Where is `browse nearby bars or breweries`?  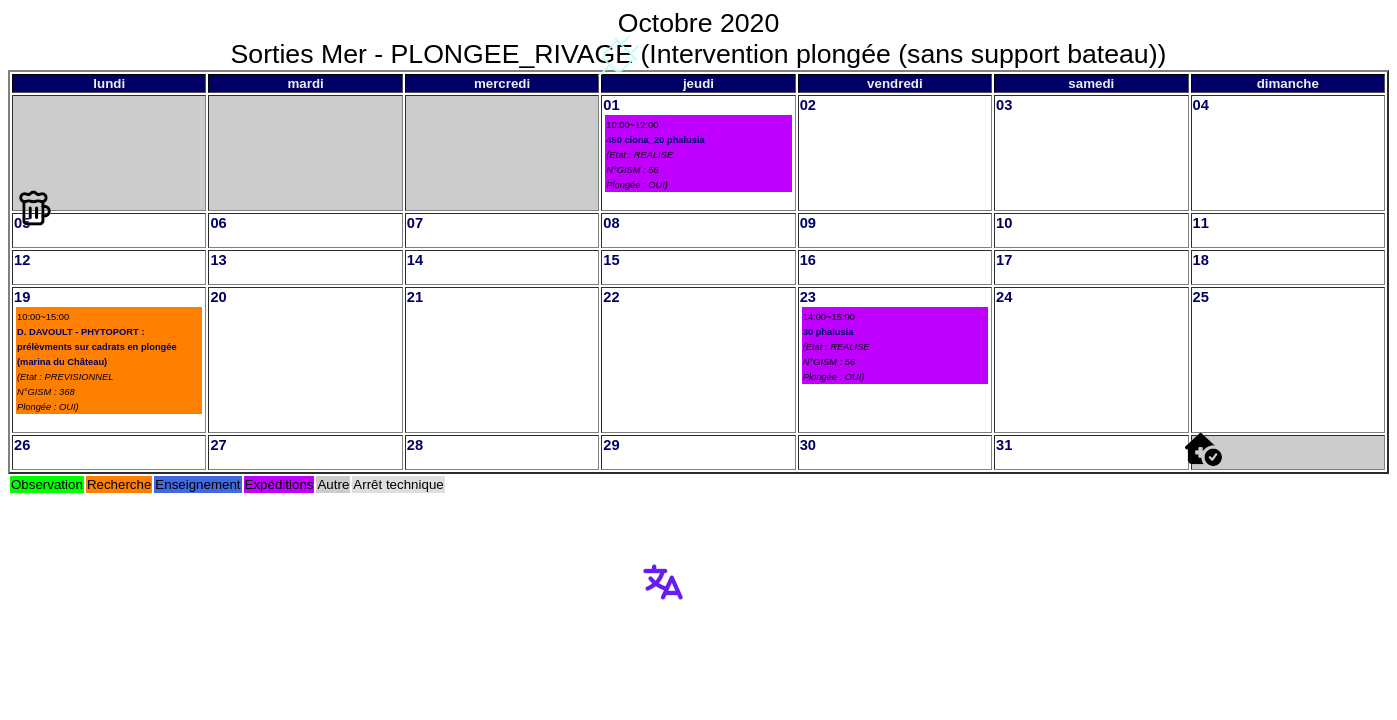
browse nearby bars or breweries is located at coordinates (35, 208).